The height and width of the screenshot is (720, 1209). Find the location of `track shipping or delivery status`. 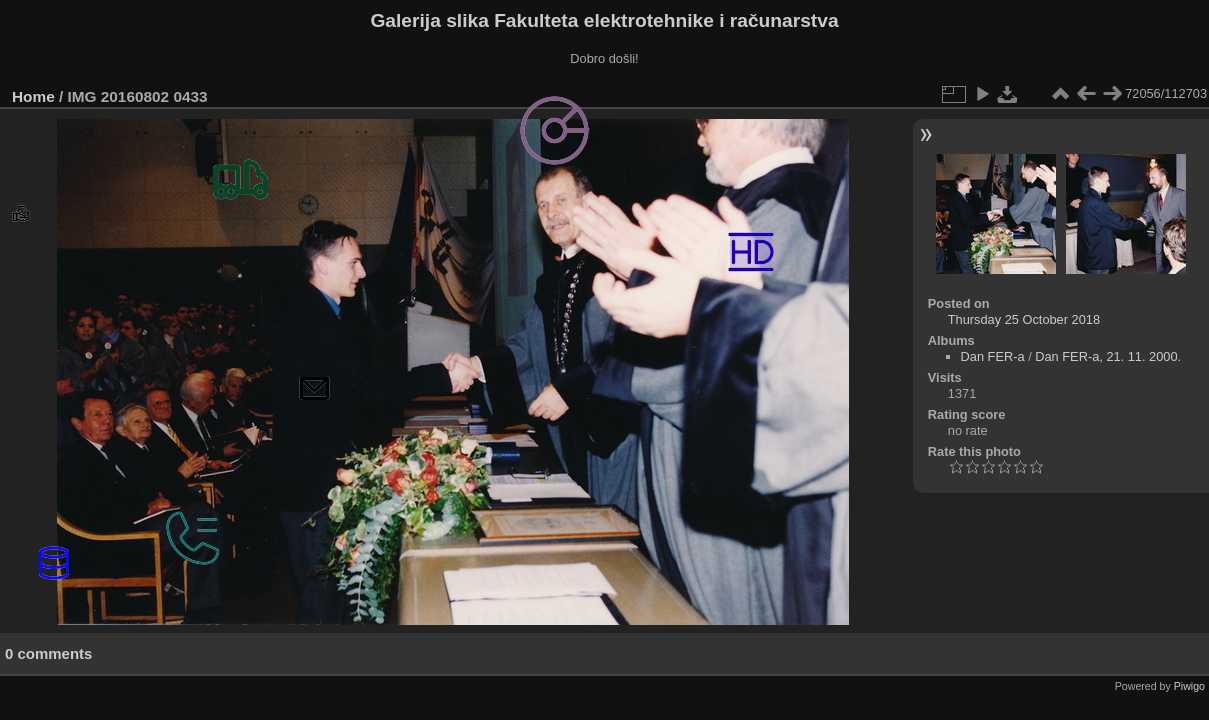

track shipping or delivery status is located at coordinates (240, 179).